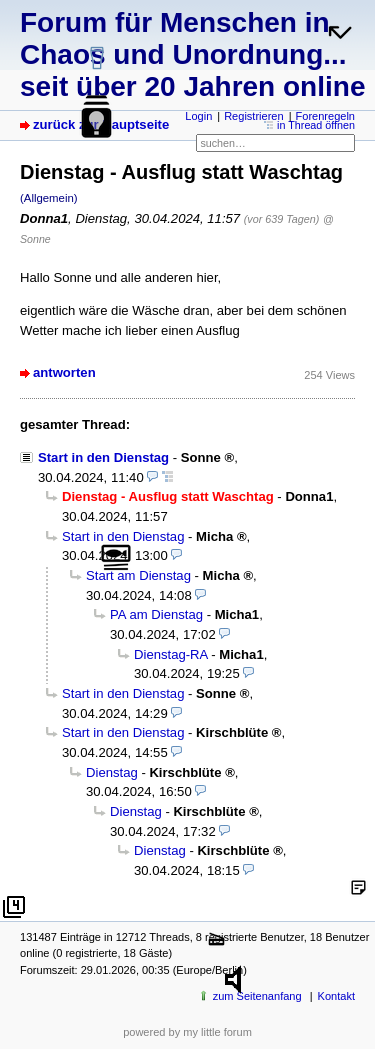 Image resolution: width=375 pixels, height=1049 pixels. Describe the element at coordinates (340, 32) in the screenshot. I see `indicates a missed incoming call` at that location.